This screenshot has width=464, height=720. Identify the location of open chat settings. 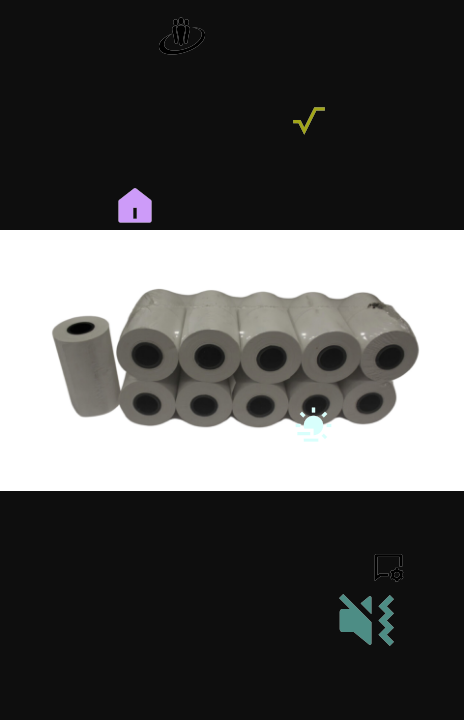
(388, 566).